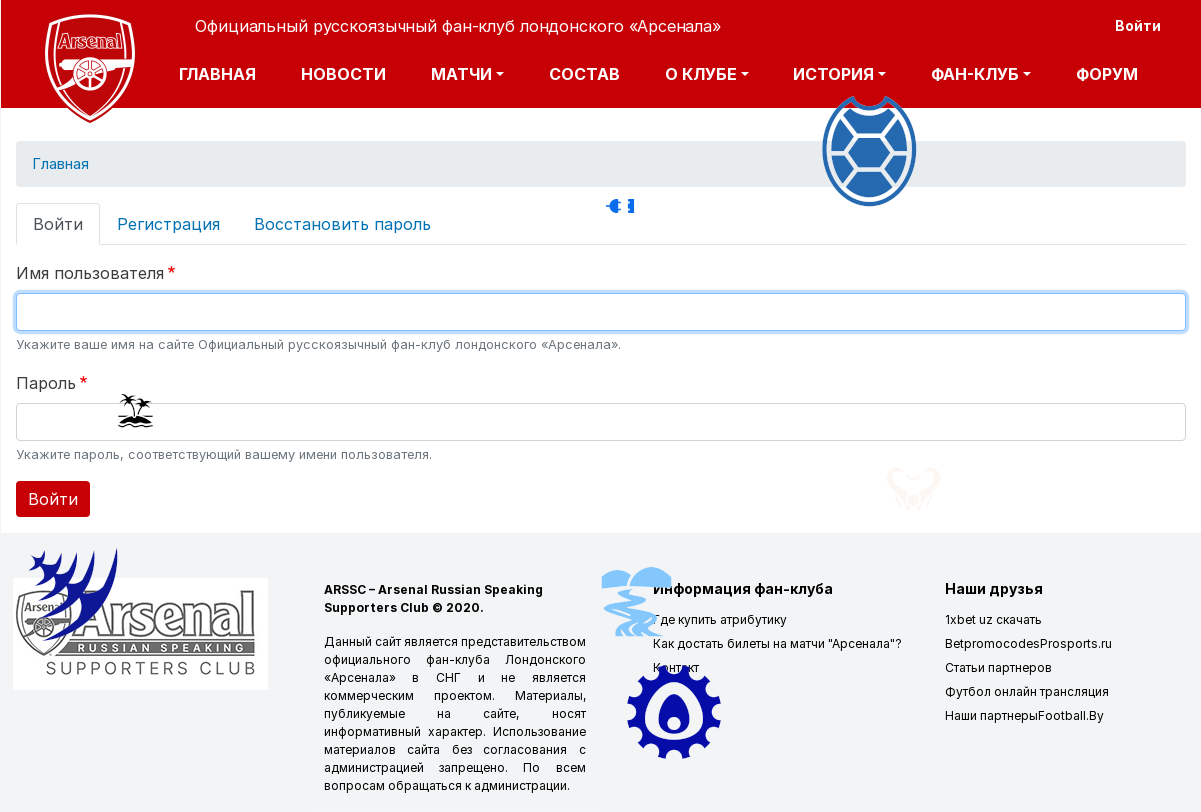  What do you see at coordinates (70, 594) in the screenshot?
I see `indicates sound or audio waves emitting` at bounding box center [70, 594].